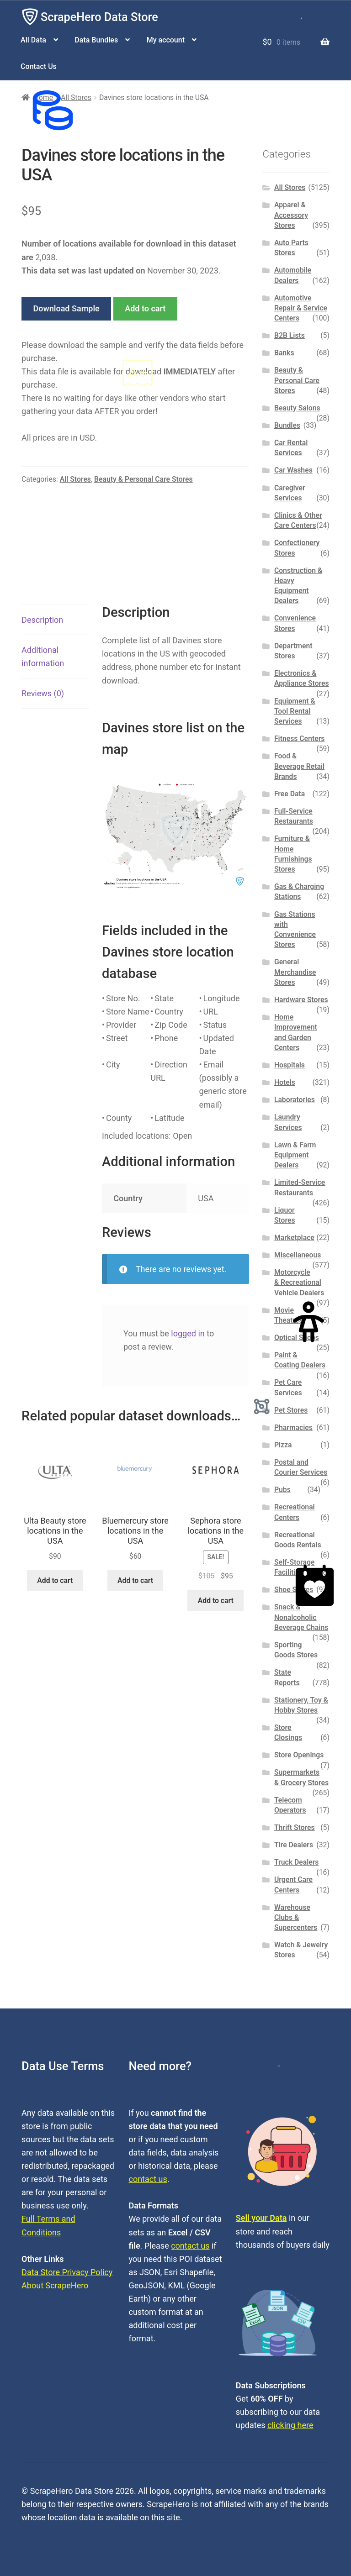  I want to click on view your coin balance or currency, so click(53, 110).